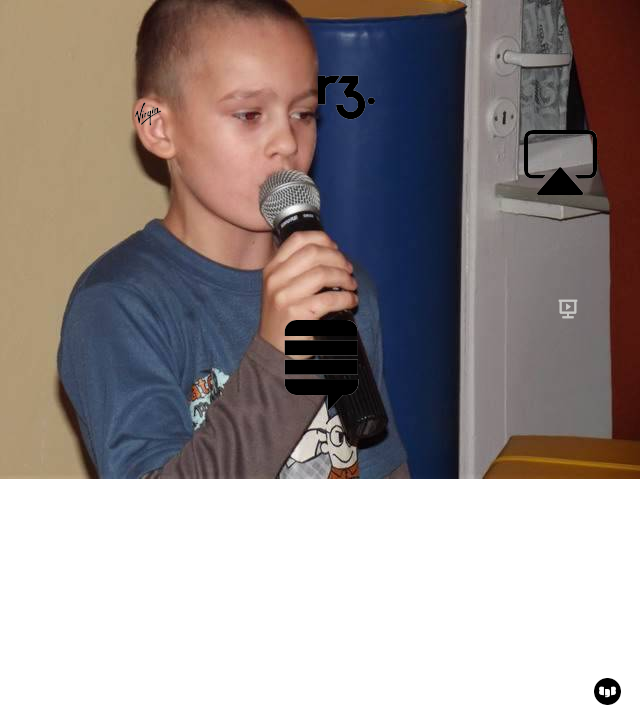  I want to click on r3 company logo, so click(346, 97).